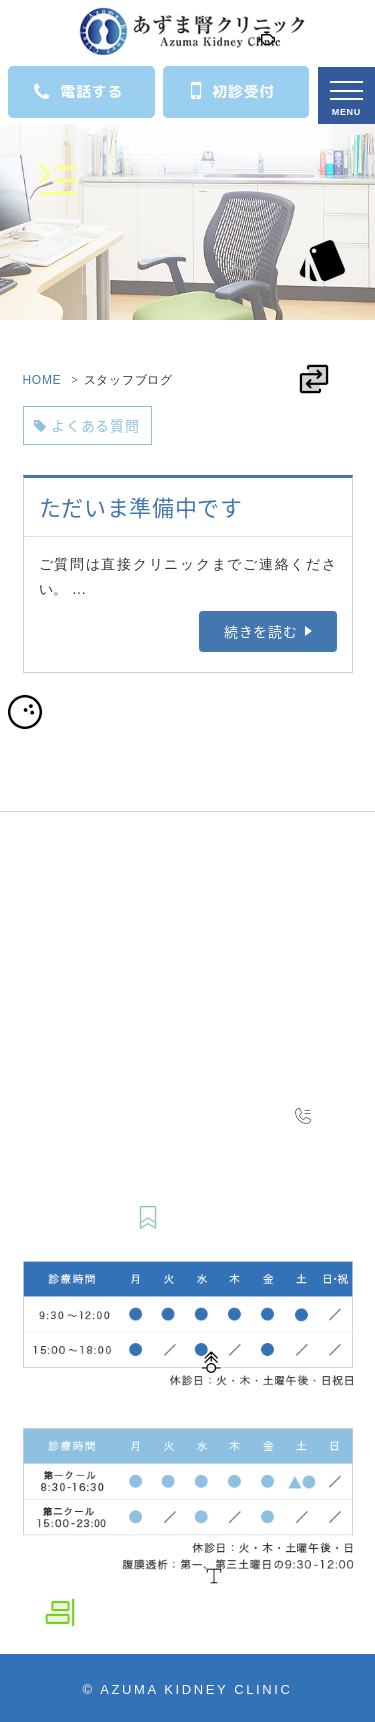  I want to click on check engine or vehicle diagnostics, so click(266, 38).